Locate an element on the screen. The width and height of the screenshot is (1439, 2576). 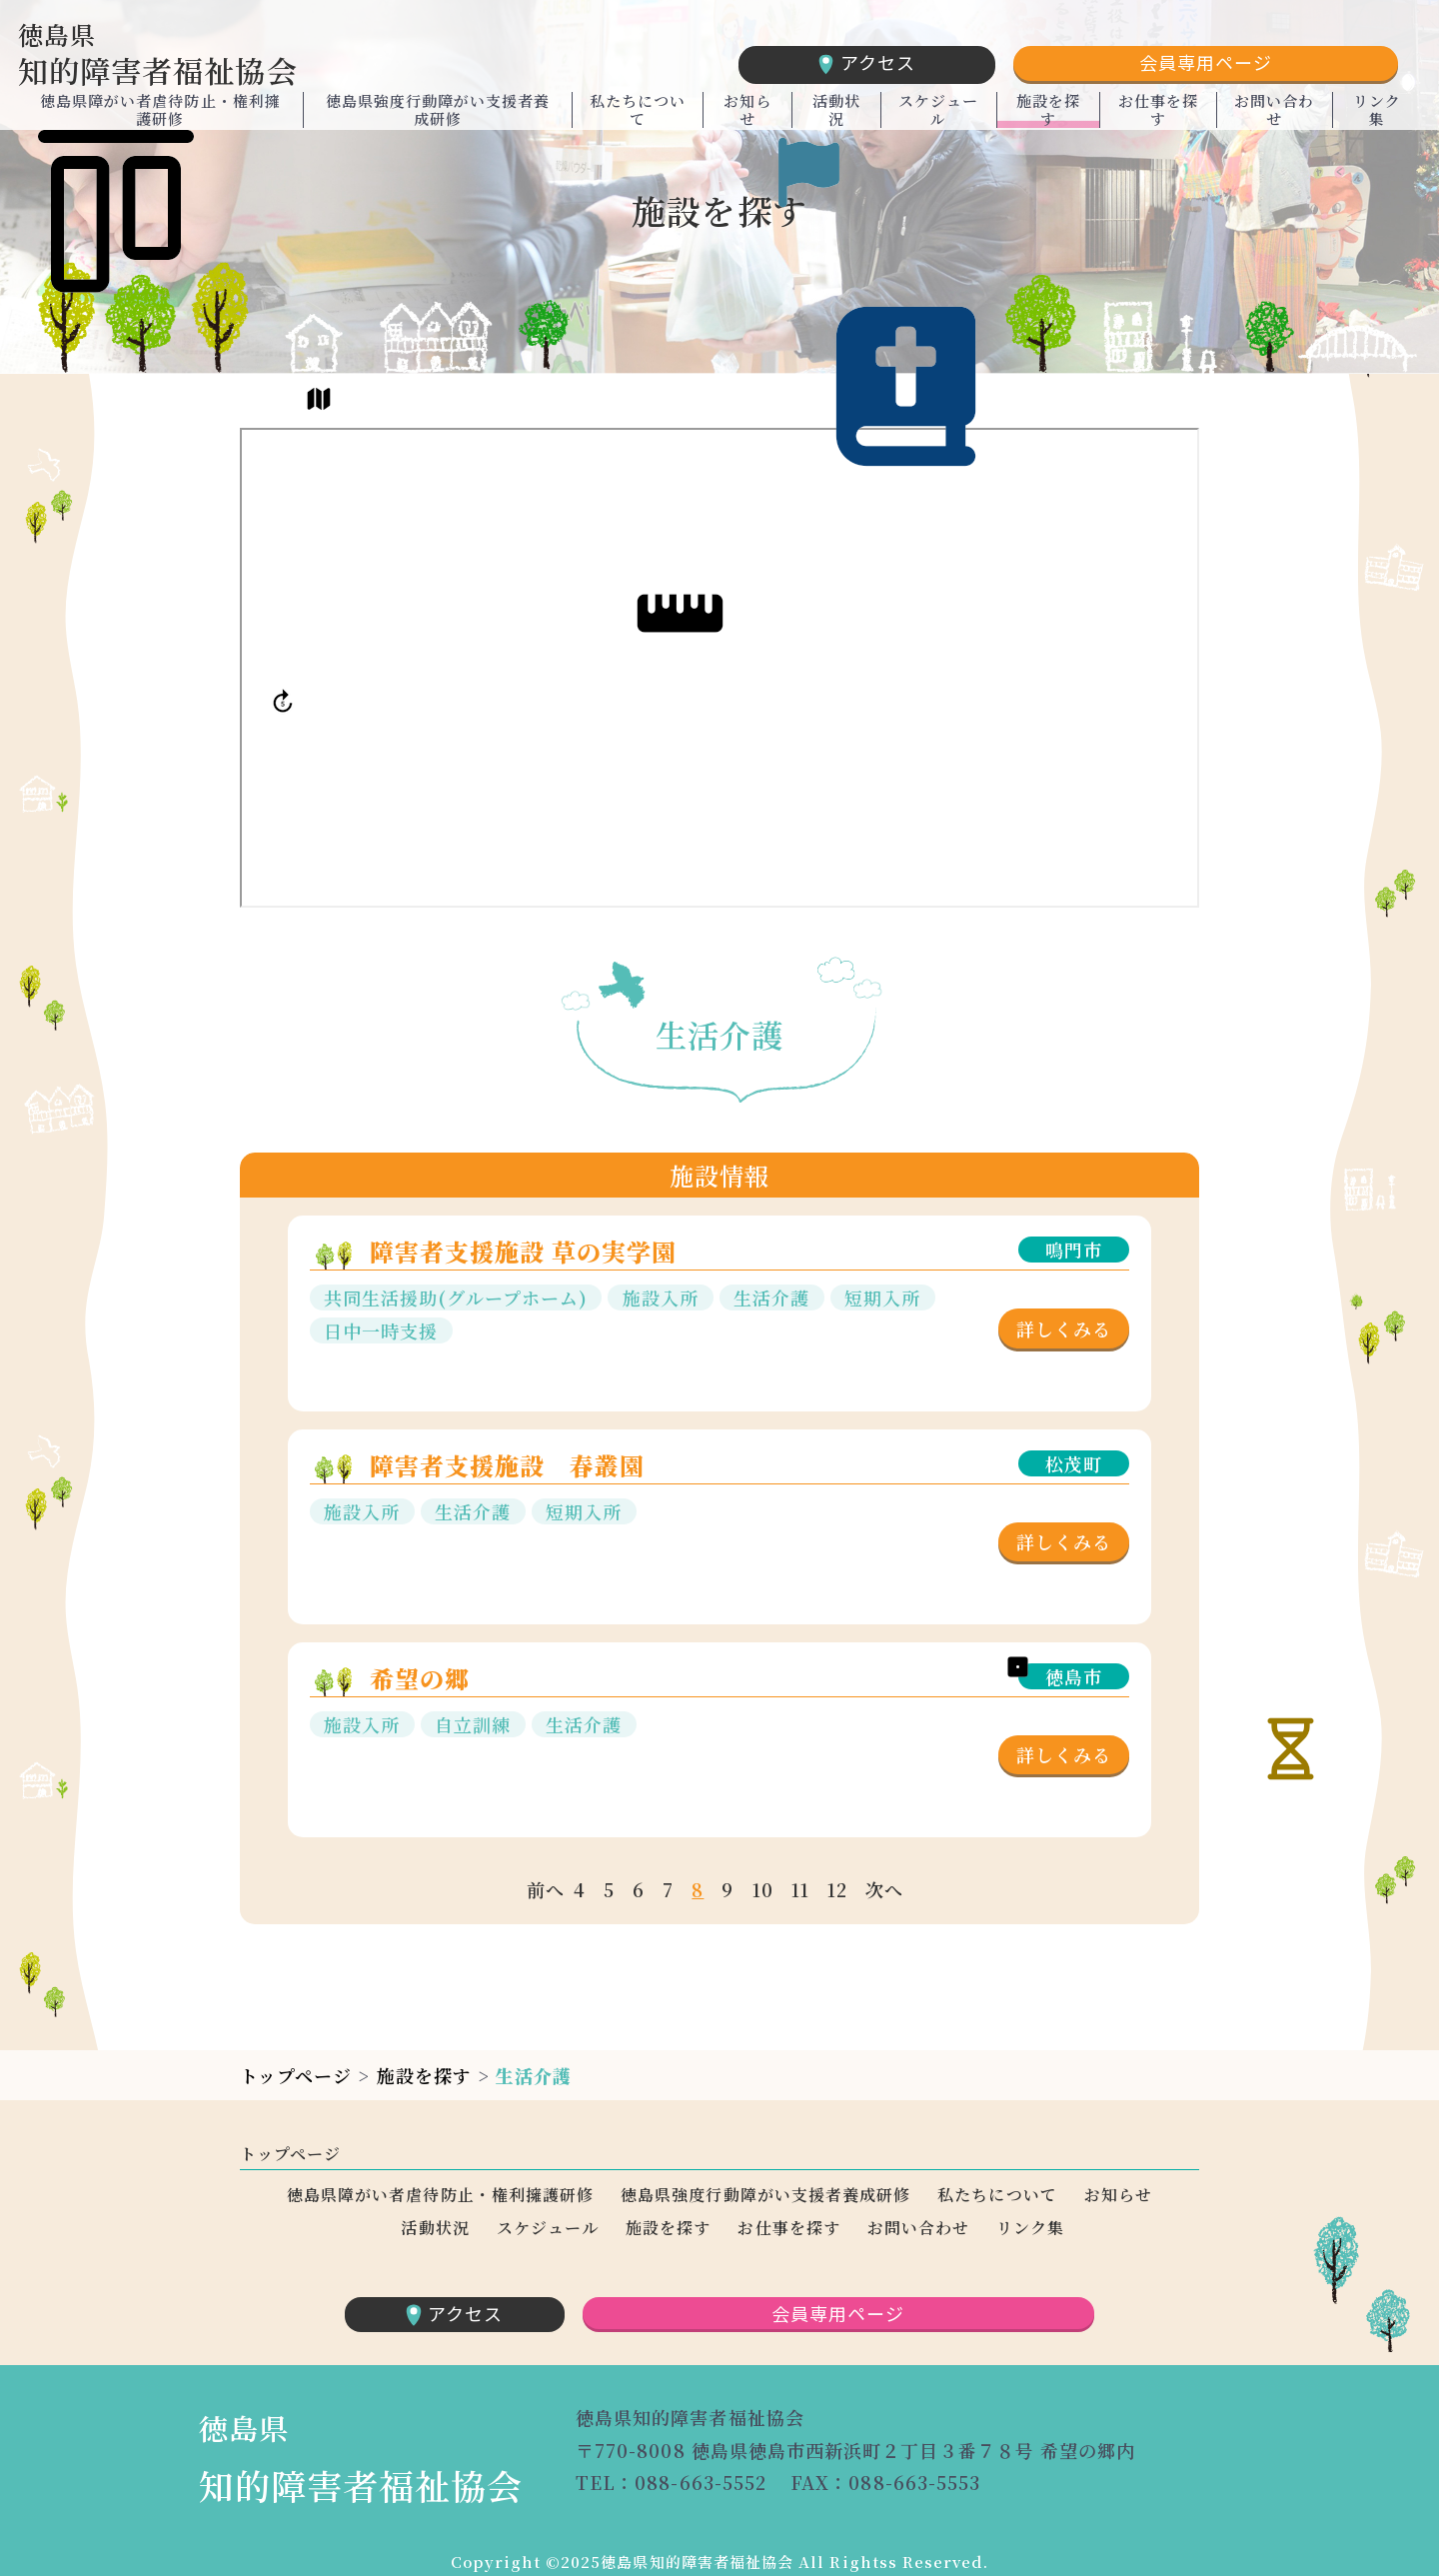
skip forward 5 seconds in media playback is located at coordinates (283, 702).